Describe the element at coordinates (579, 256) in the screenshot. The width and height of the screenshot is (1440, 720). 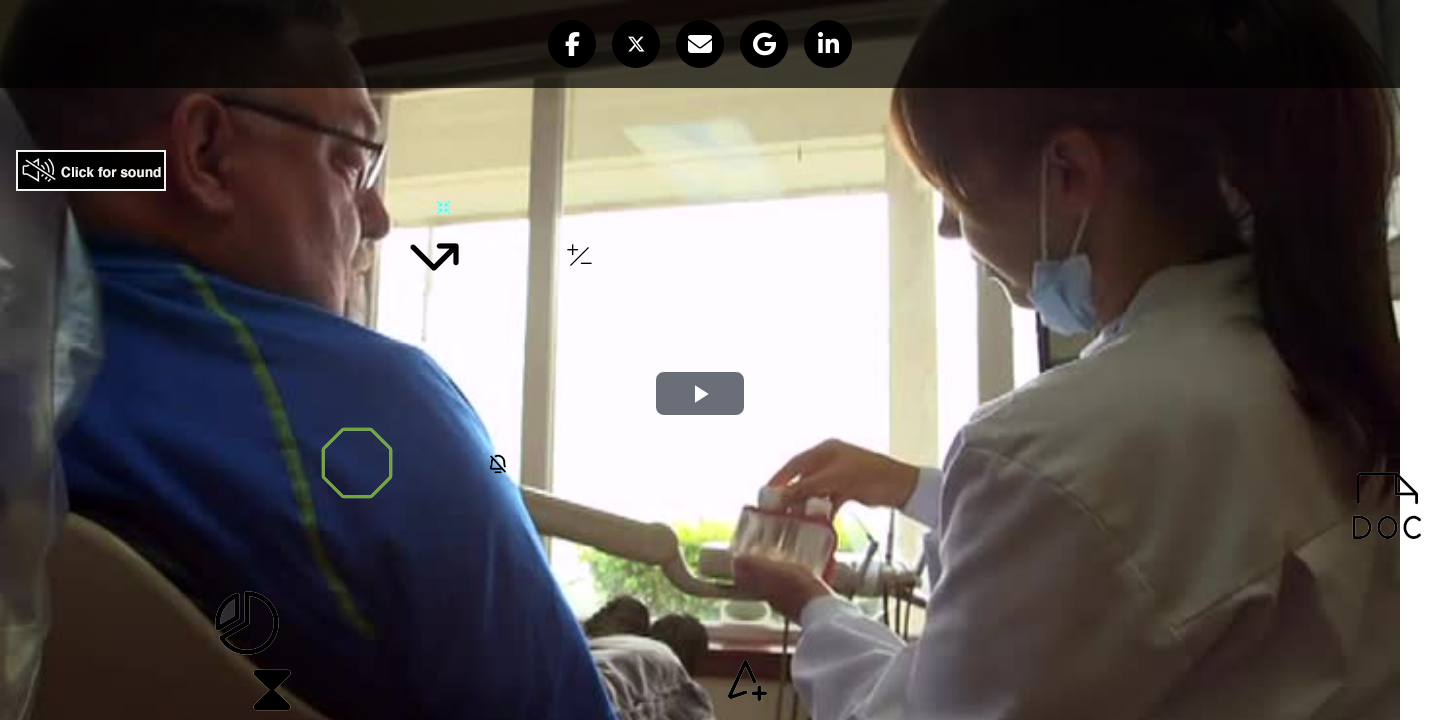
I see `toggle between adding and subtracting values` at that location.